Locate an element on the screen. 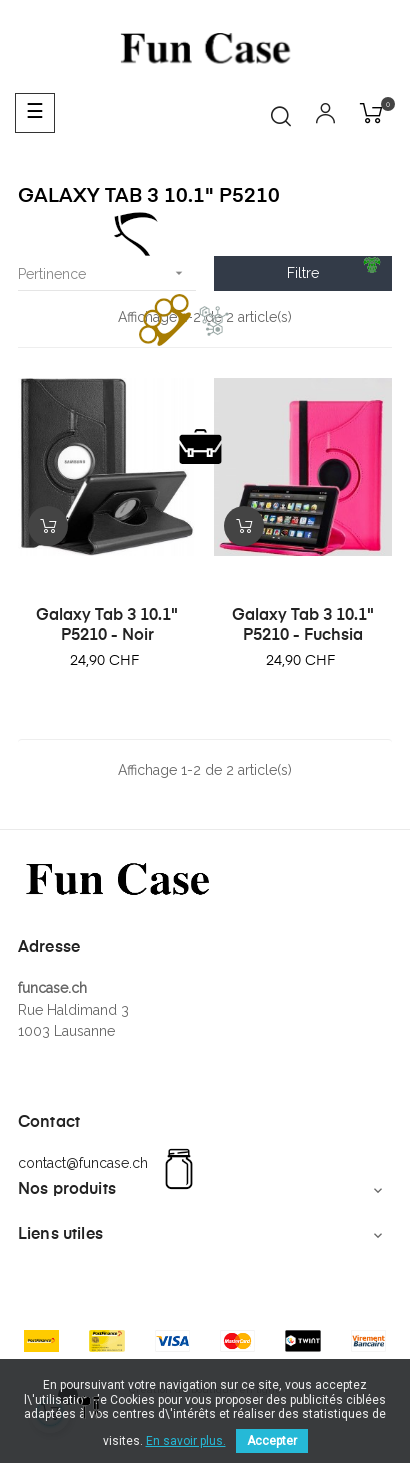  craft or equip stake and hammer weapons is located at coordinates (89, 1407).